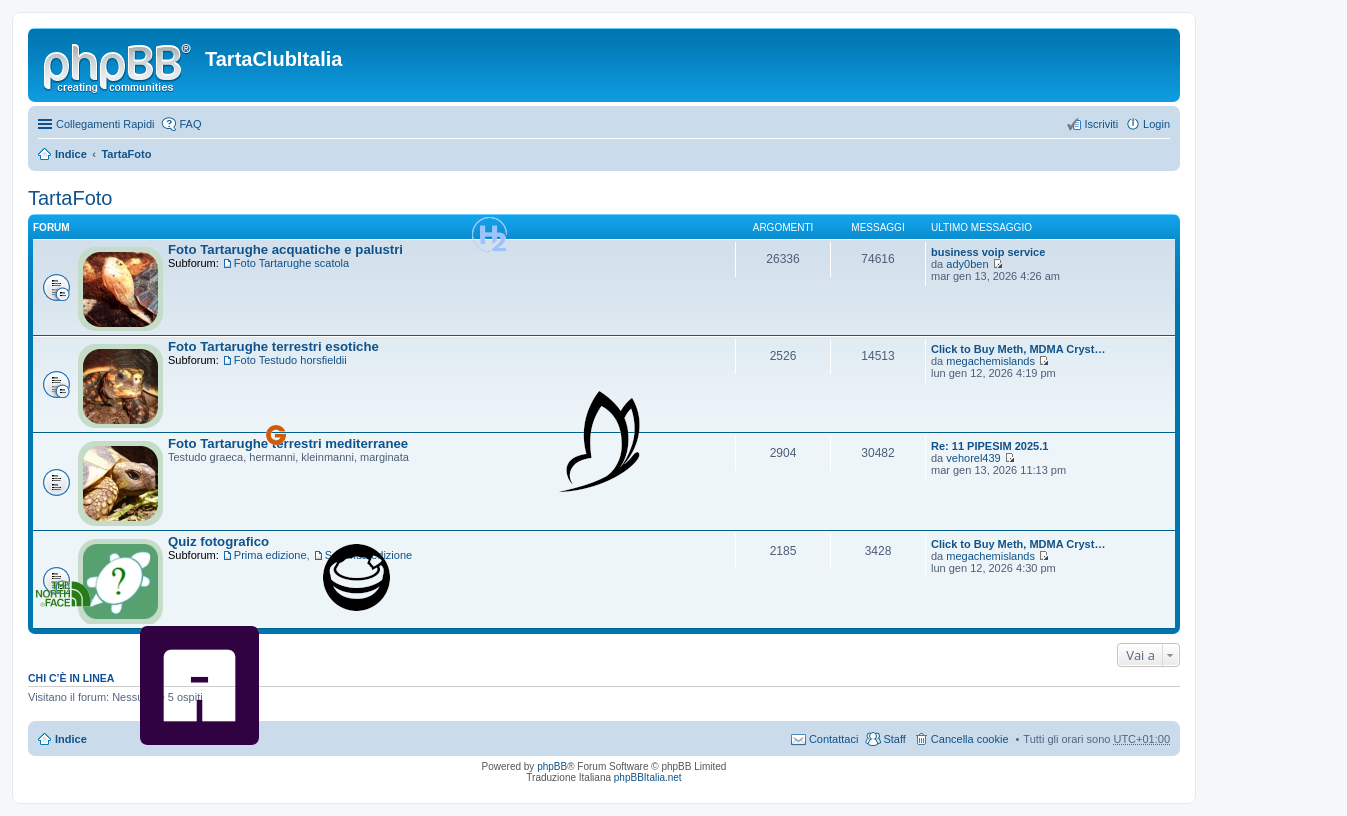 Image resolution: width=1347 pixels, height=816 pixels. I want to click on astral brand logo, so click(199, 685).